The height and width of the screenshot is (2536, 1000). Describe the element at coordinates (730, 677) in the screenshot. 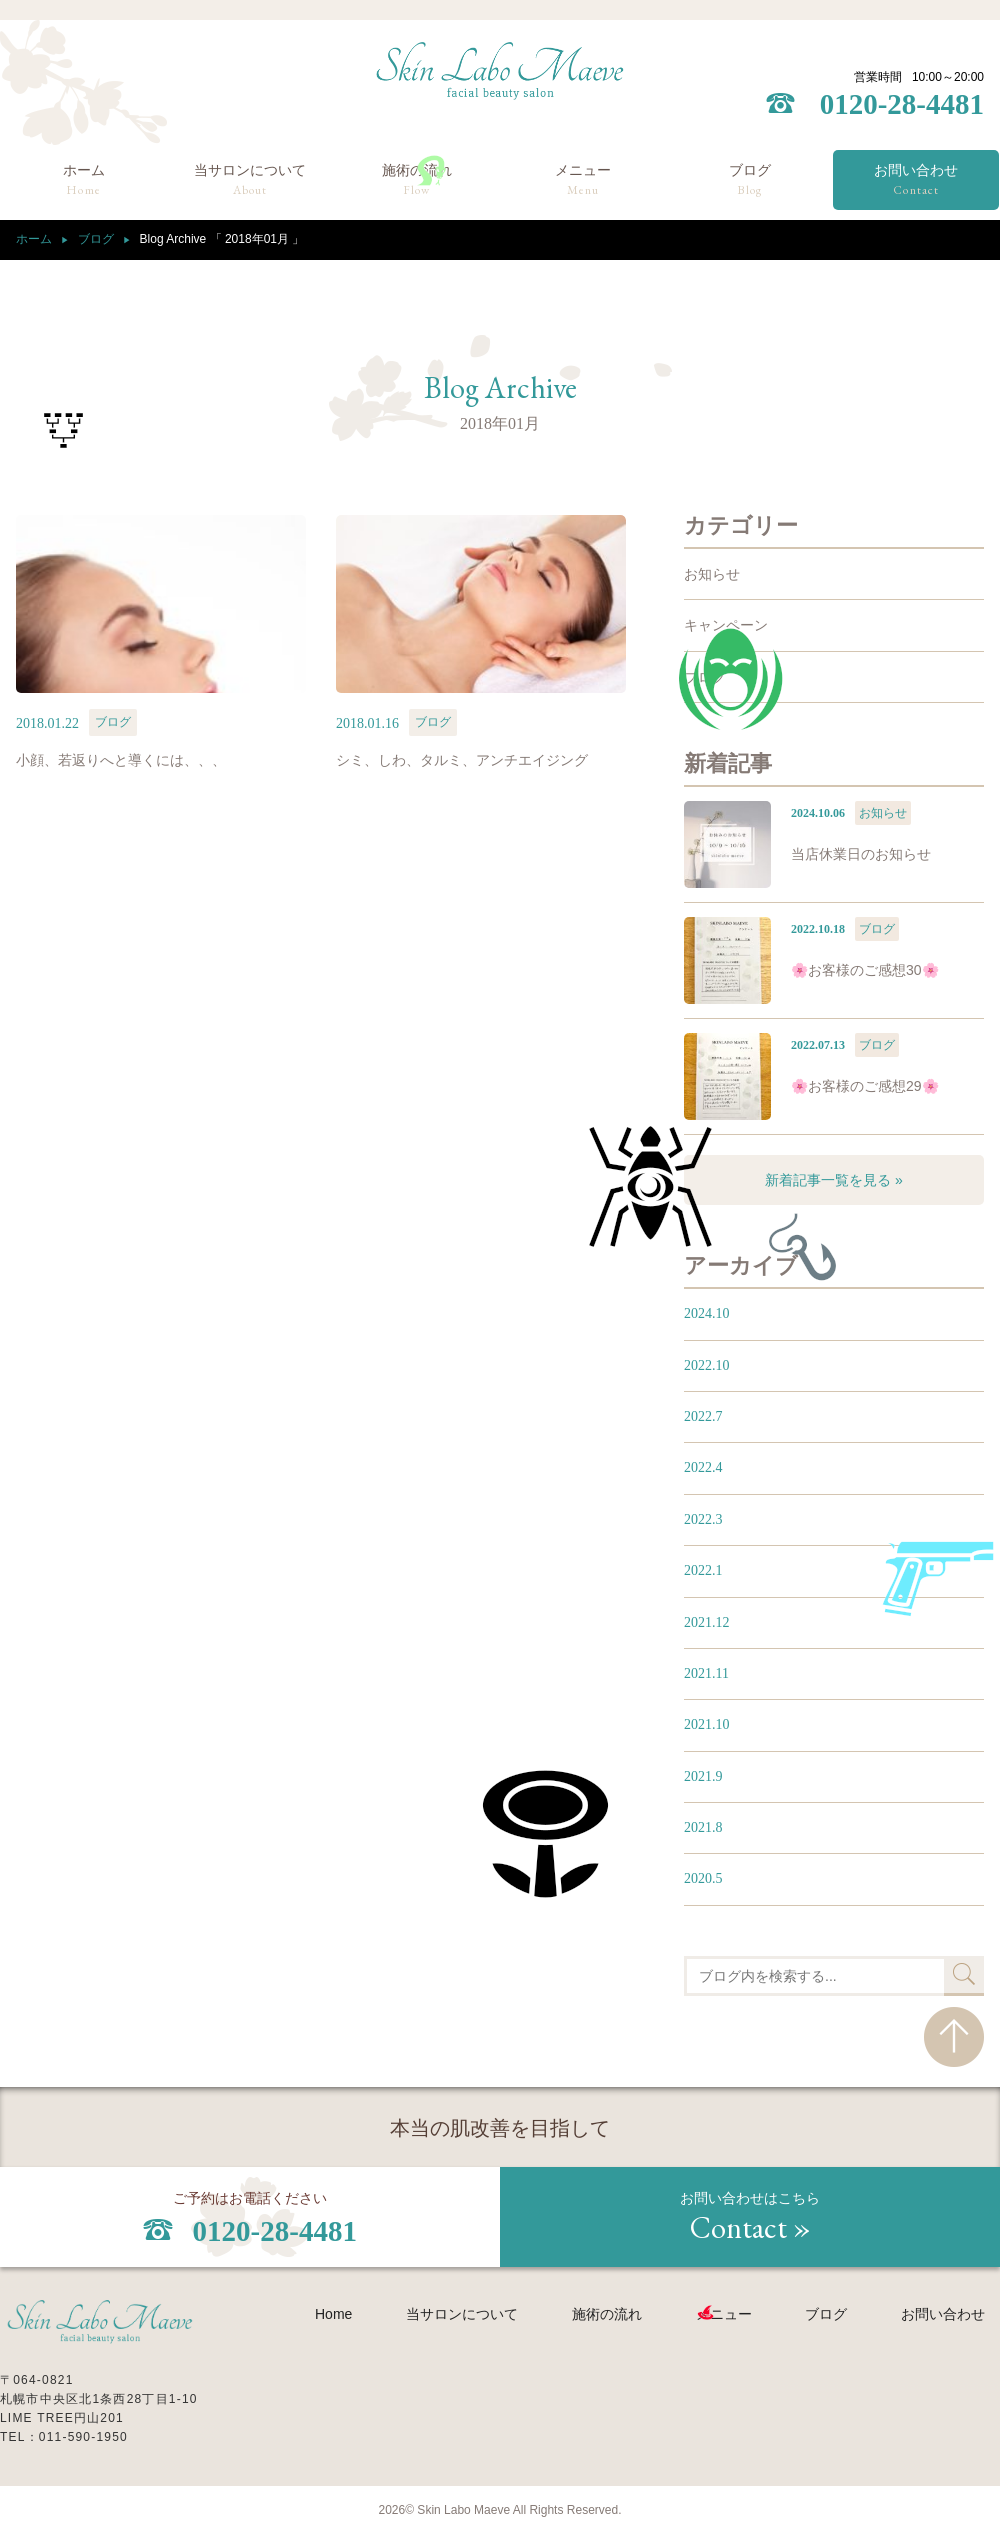

I see `send a voice message or shout` at that location.